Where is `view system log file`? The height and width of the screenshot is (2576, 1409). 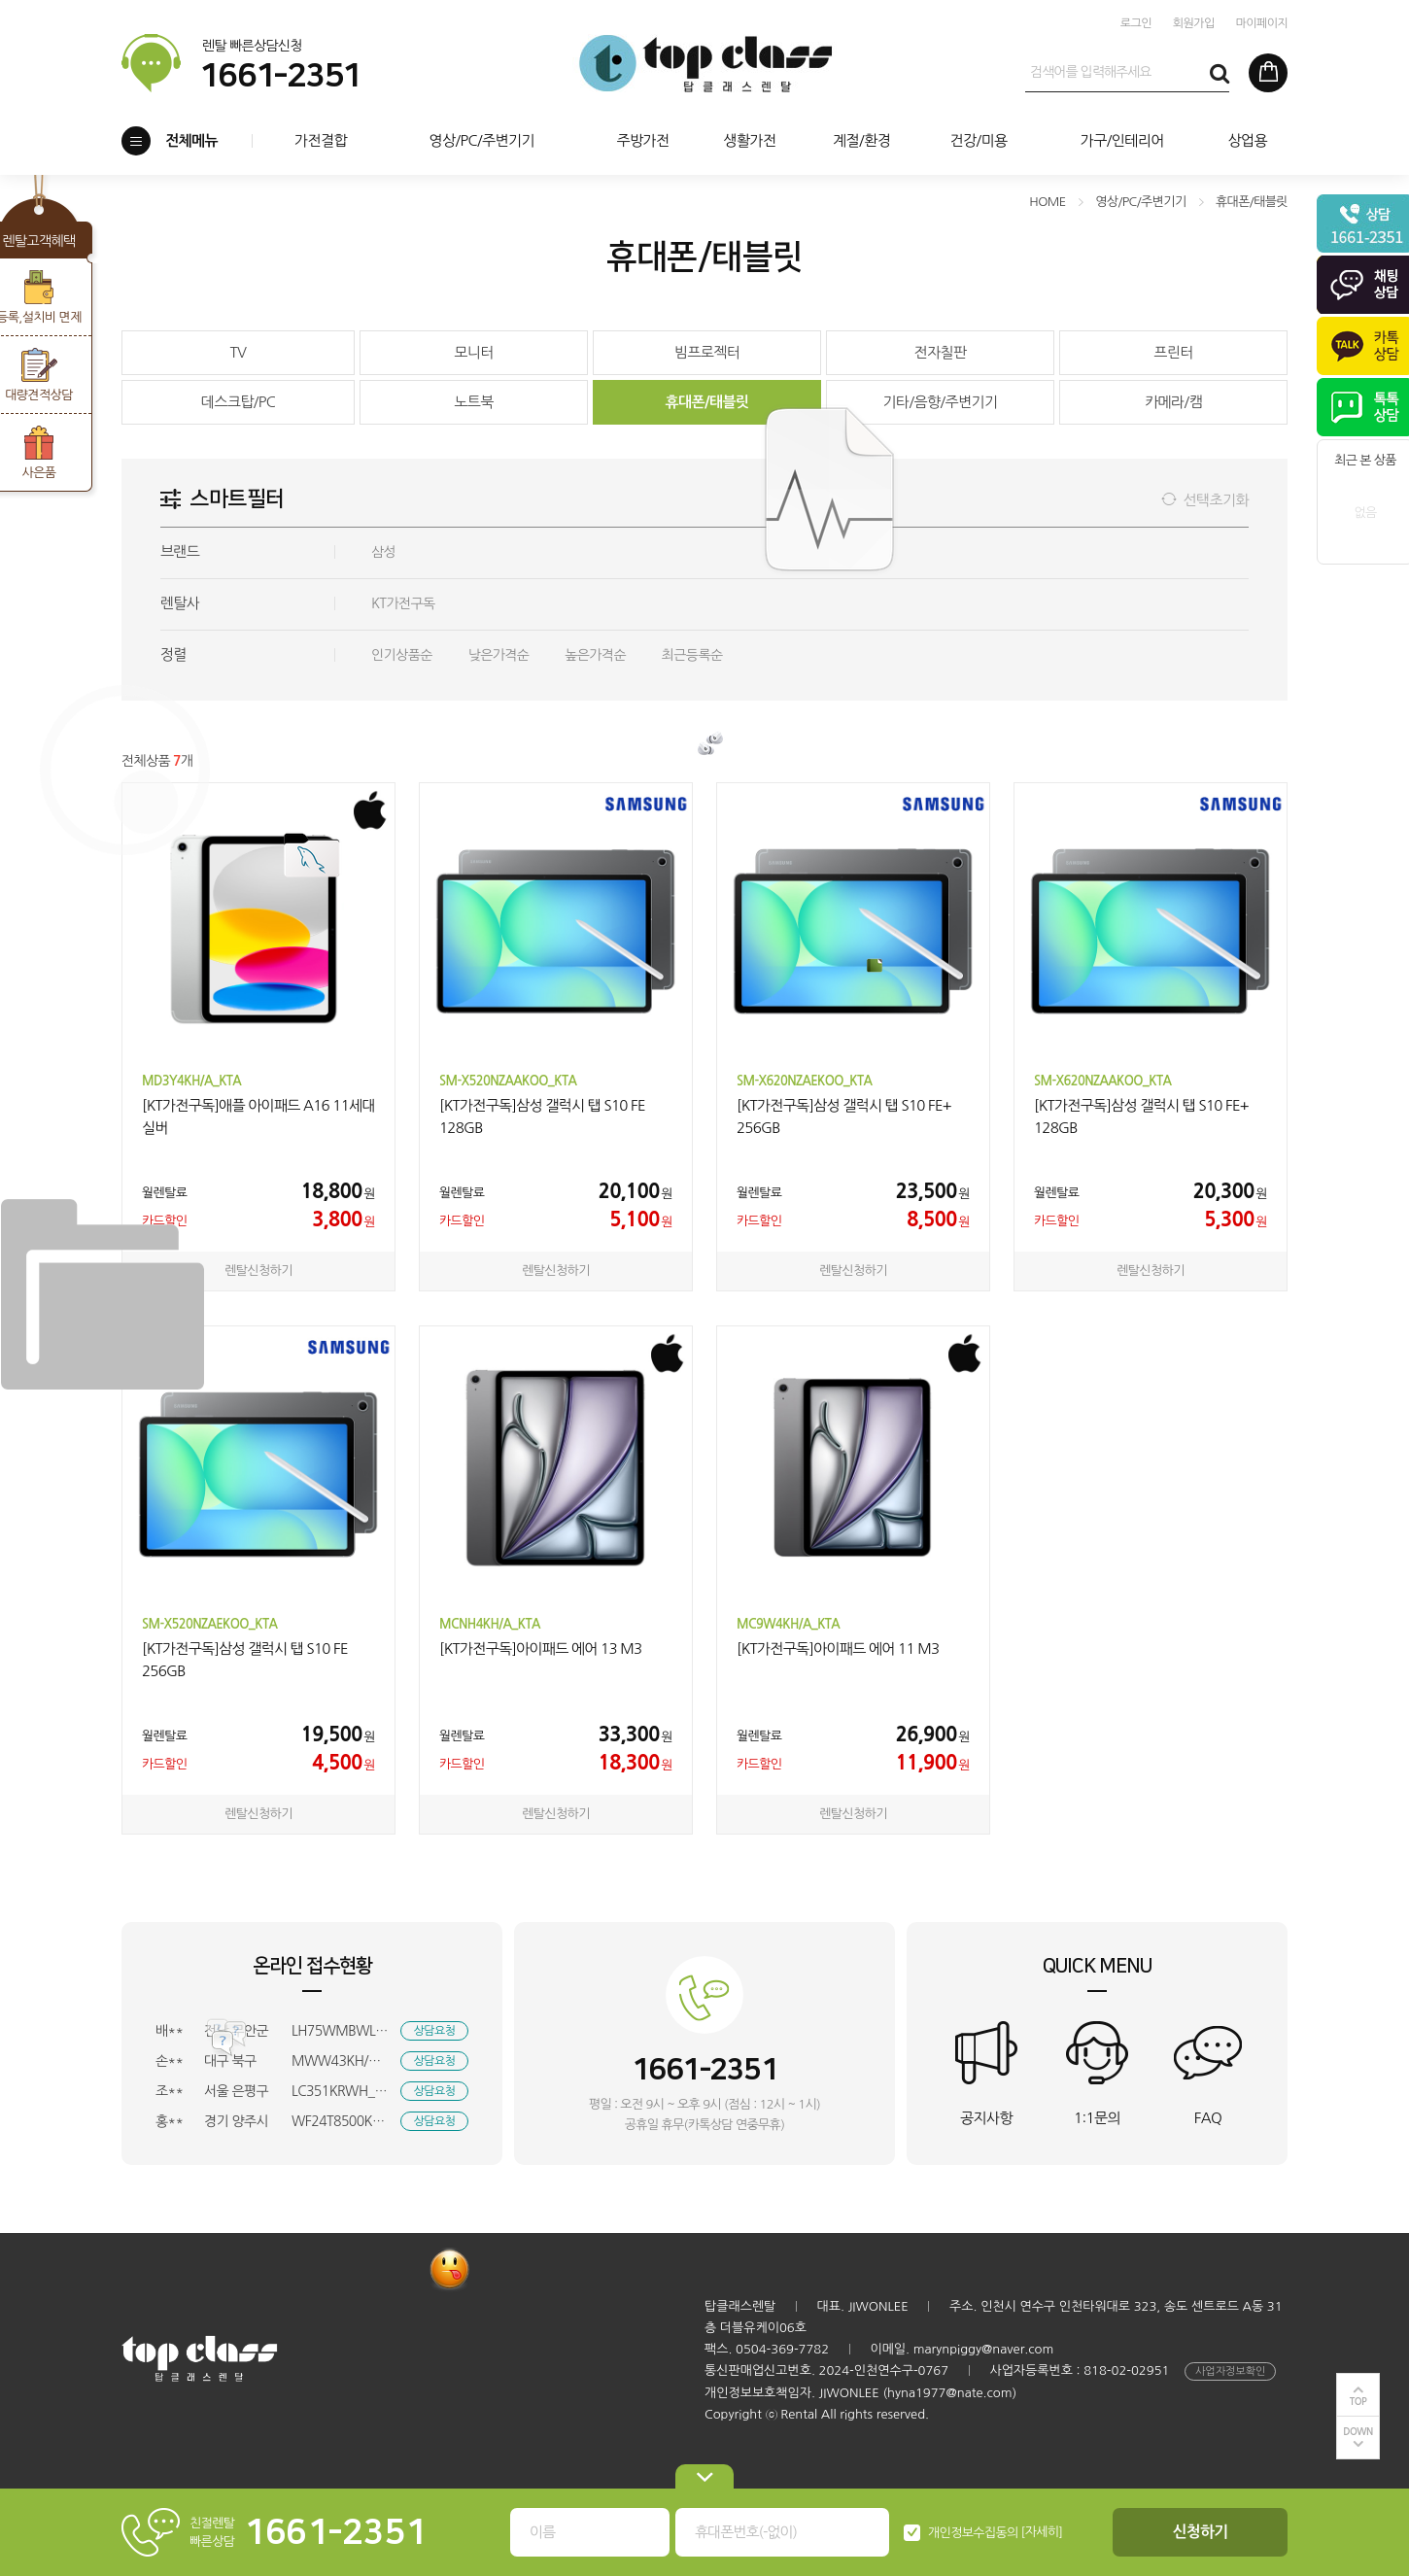
view system log file is located at coordinates (829, 489).